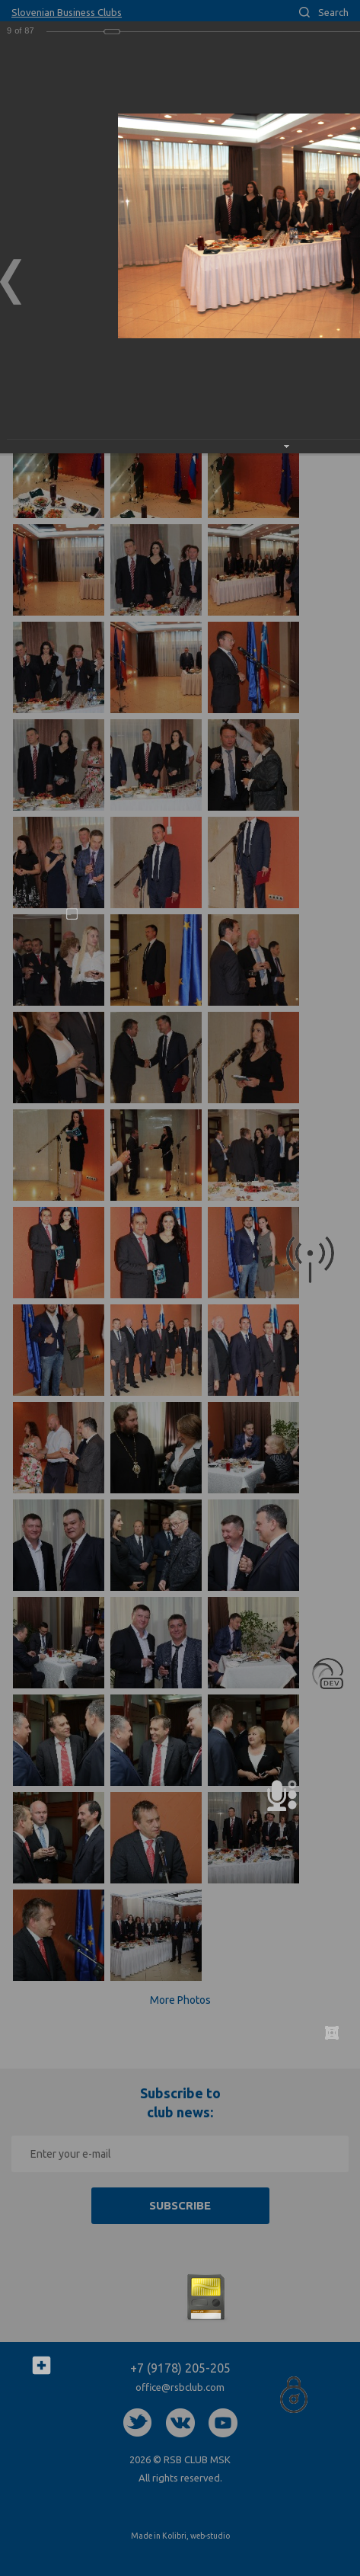 This screenshot has height=2576, width=360. I want to click on access removable flash storage device, so click(205, 2298).